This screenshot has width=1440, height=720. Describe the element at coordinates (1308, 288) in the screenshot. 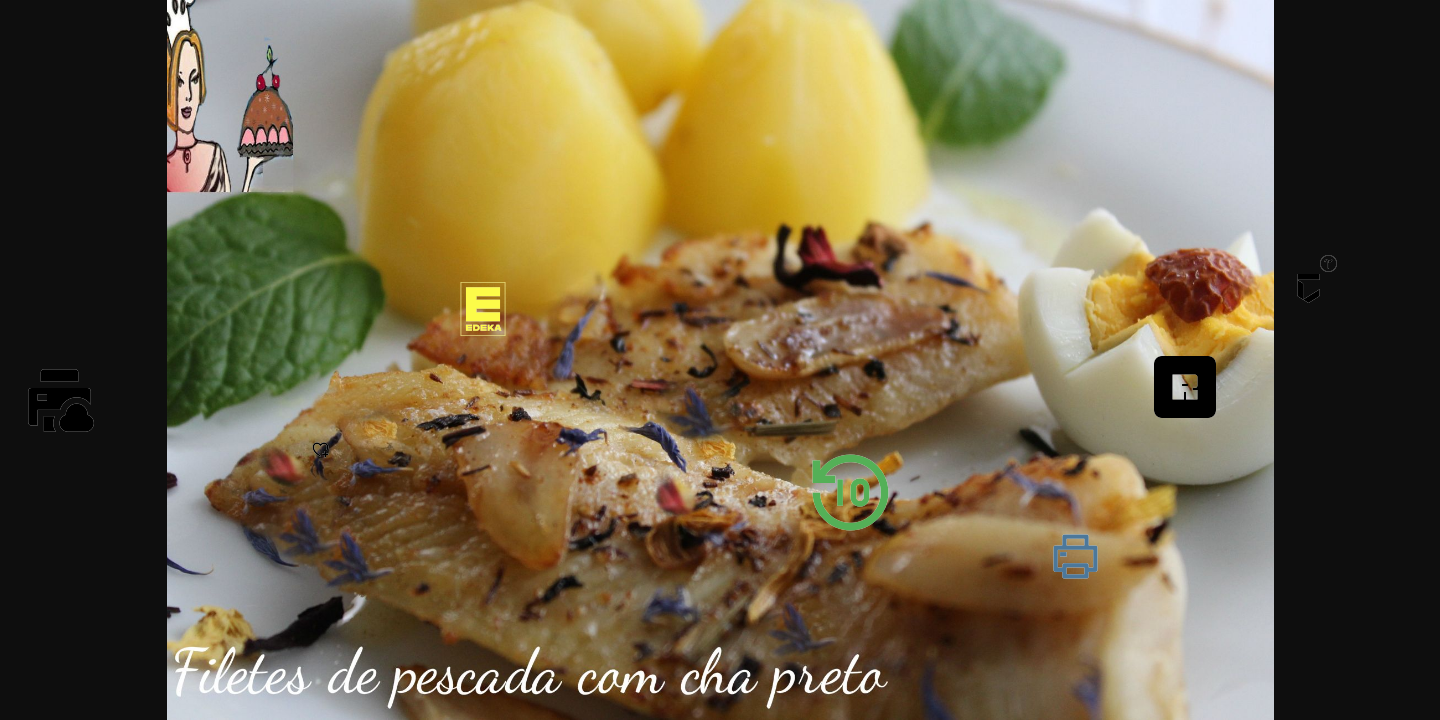

I see `open Google Chronicle security platform` at that location.